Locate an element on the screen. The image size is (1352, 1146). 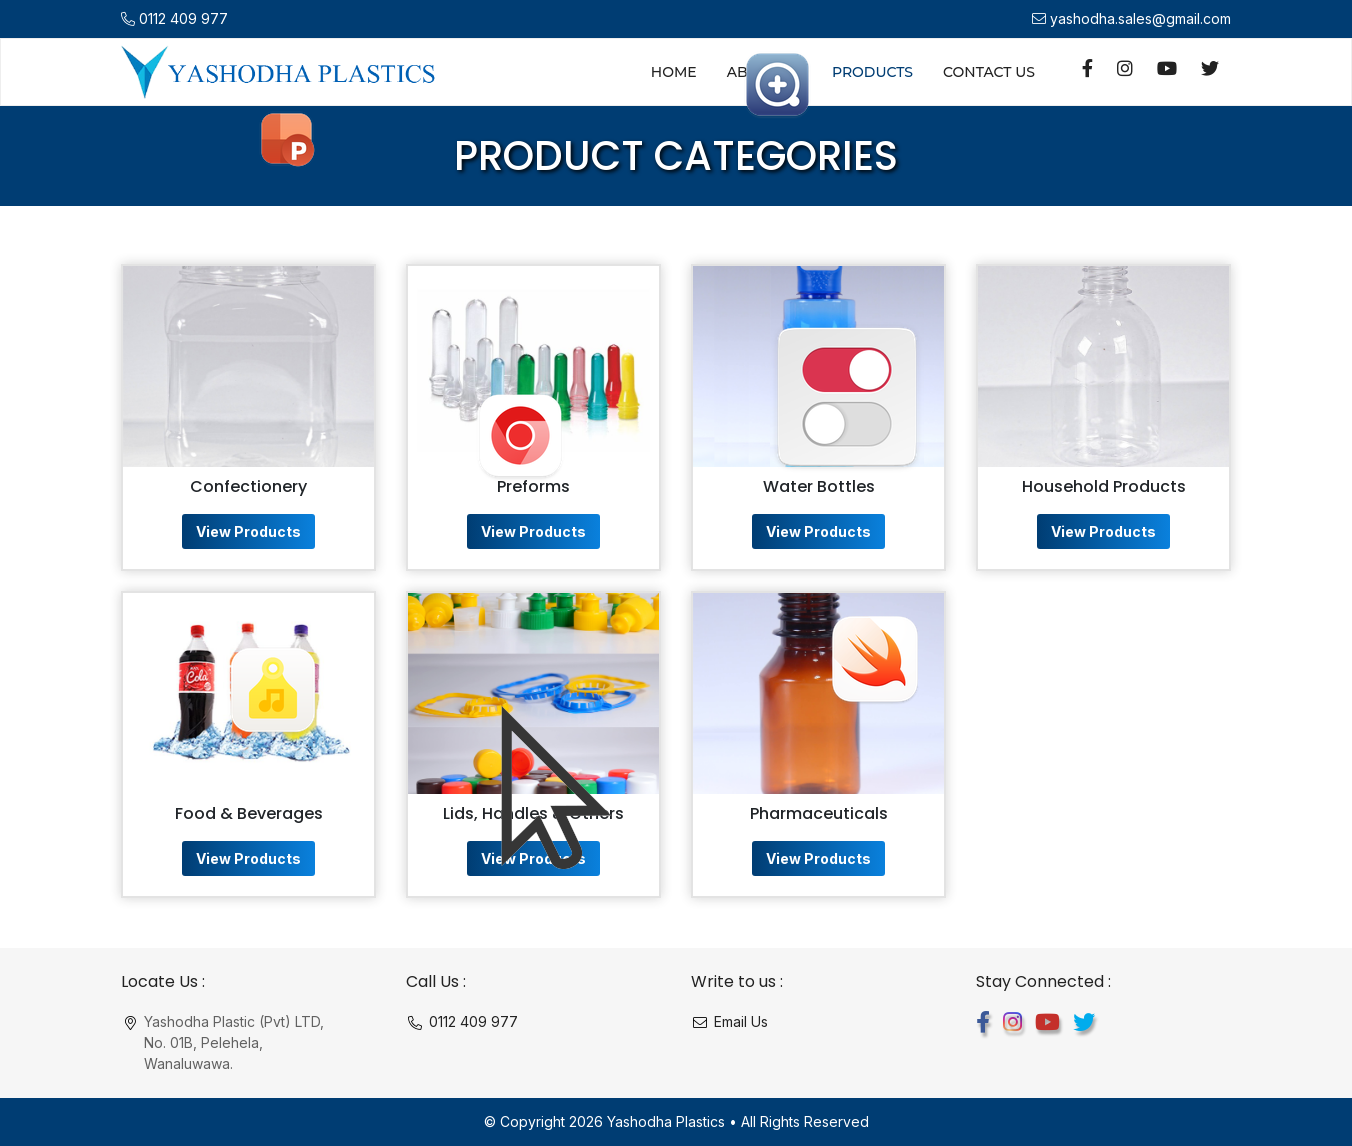
open ungoogled chromium browser is located at coordinates (520, 435).